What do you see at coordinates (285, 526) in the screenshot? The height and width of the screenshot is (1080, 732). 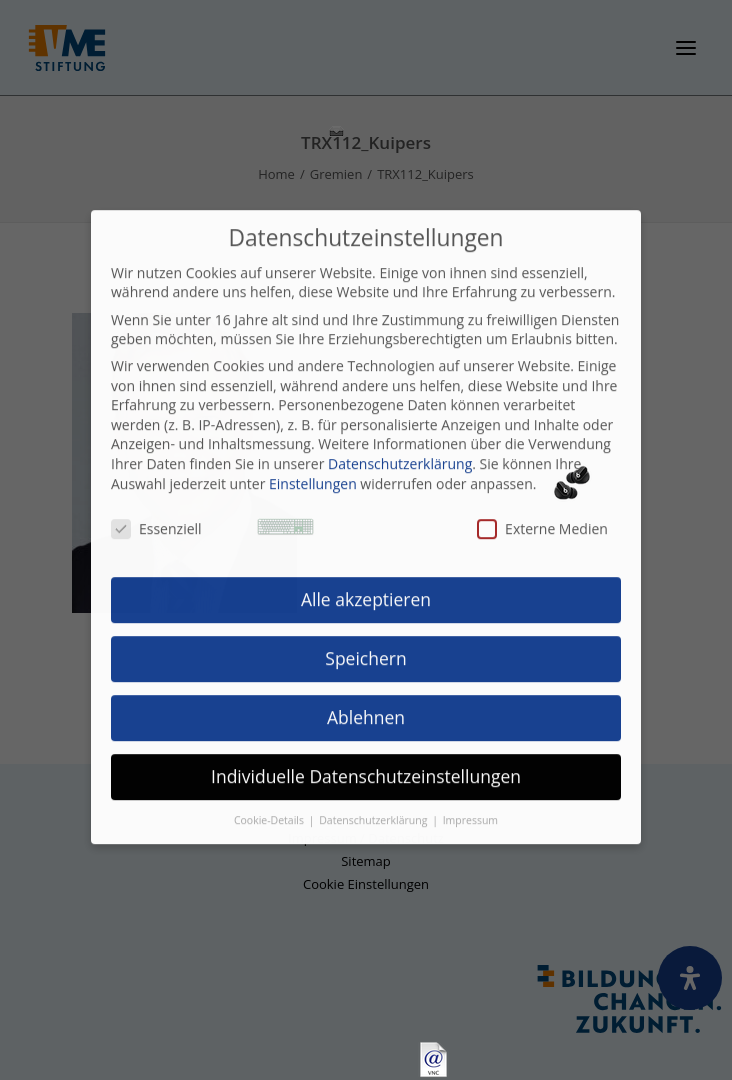 I see `bluetooth keyboard connected successfully` at bounding box center [285, 526].